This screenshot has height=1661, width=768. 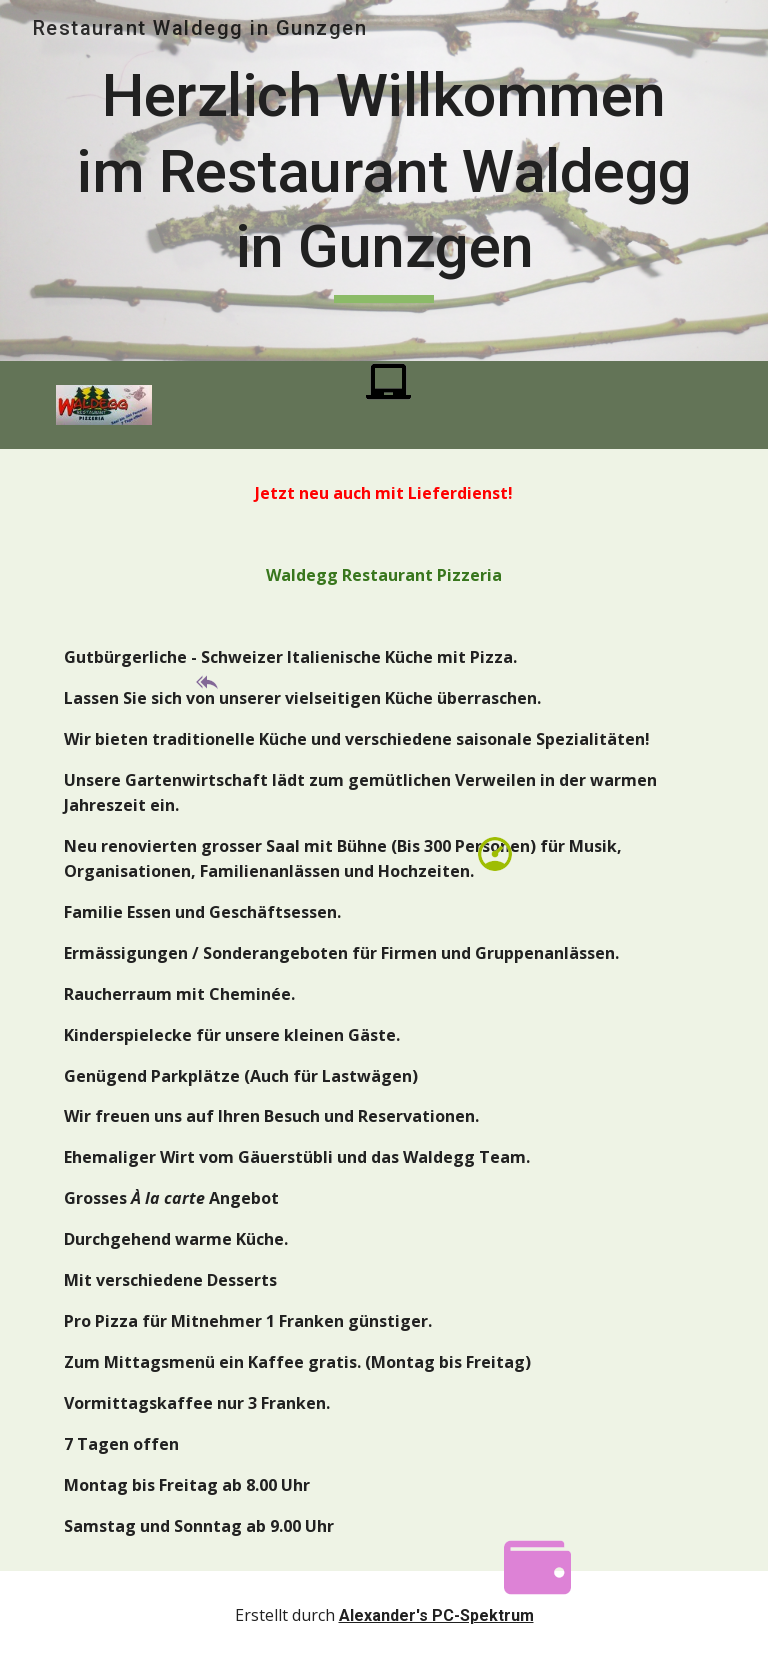 What do you see at coordinates (495, 854) in the screenshot?
I see `access the dashboard overview` at bounding box center [495, 854].